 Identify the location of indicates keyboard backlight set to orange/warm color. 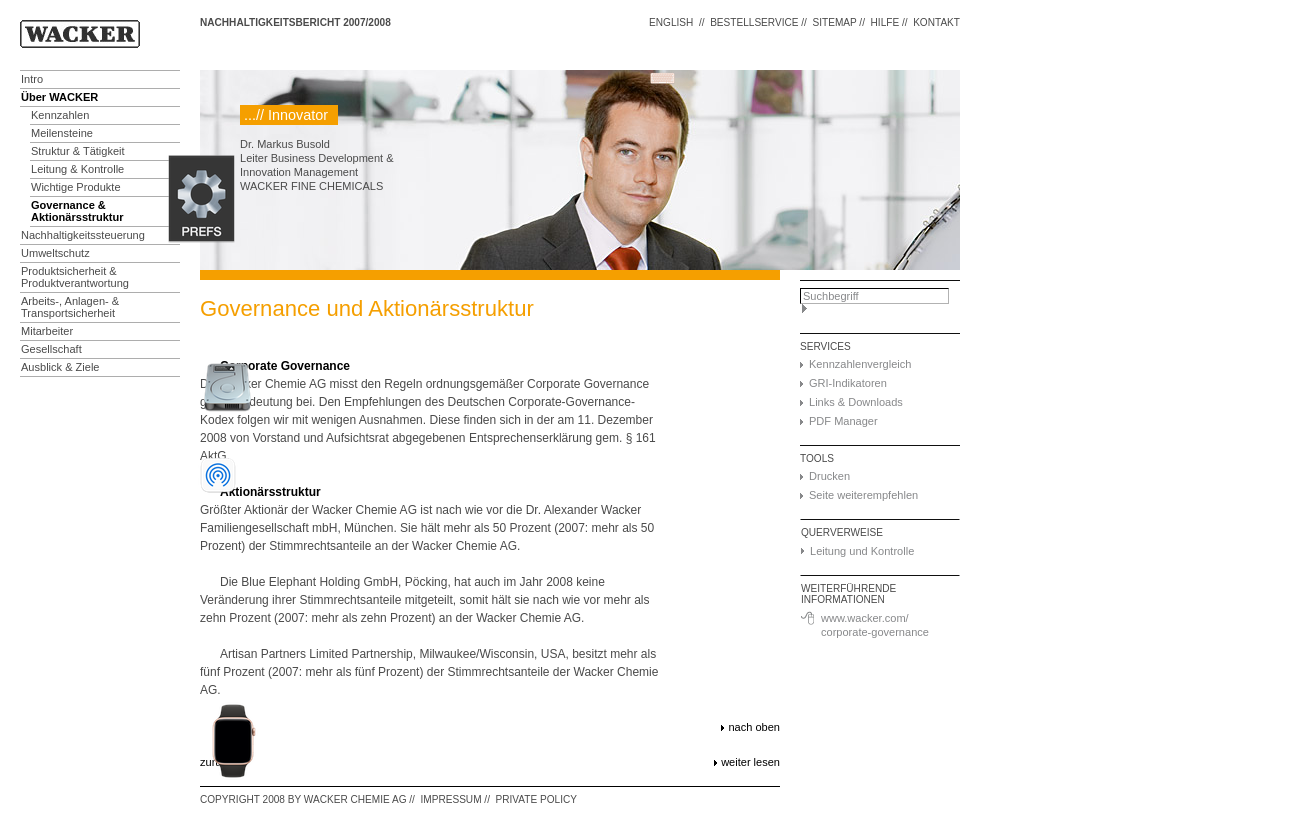
(662, 78).